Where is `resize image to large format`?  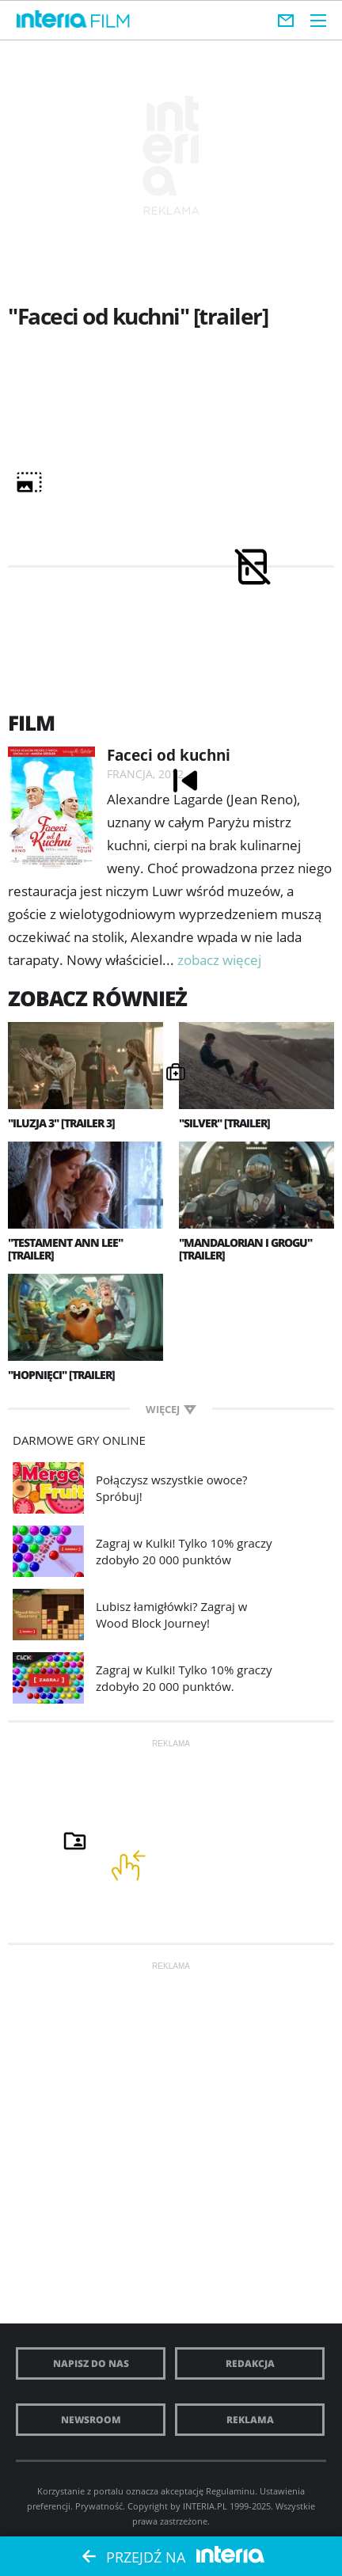 resize image to large format is located at coordinates (29, 482).